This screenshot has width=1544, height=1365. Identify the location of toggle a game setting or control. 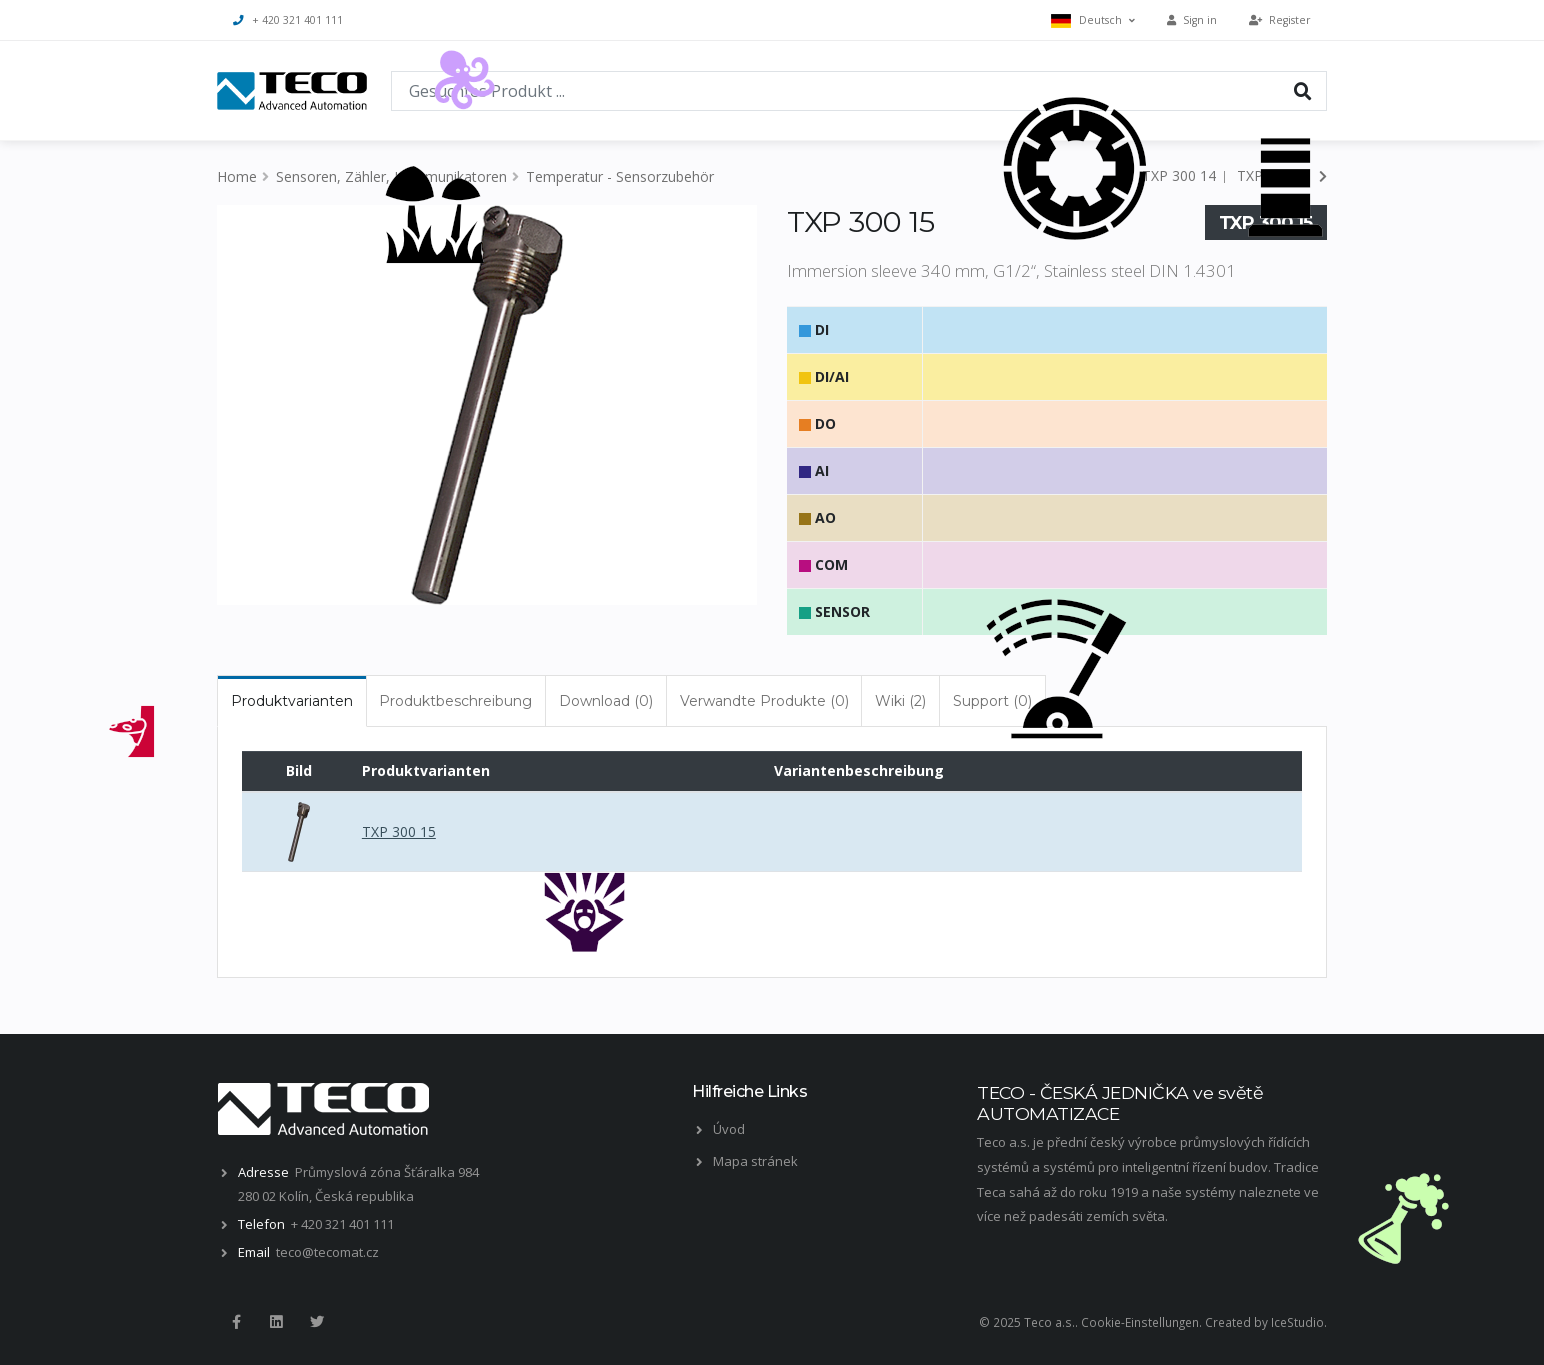
(1058, 667).